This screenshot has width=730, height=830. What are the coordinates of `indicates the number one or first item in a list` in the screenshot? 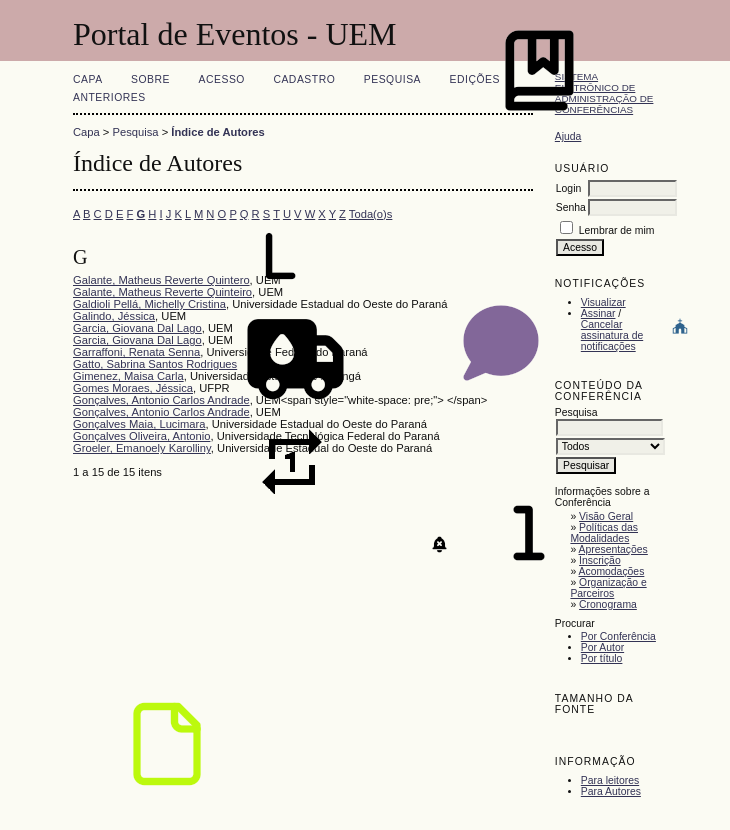 It's located at (529, 533).